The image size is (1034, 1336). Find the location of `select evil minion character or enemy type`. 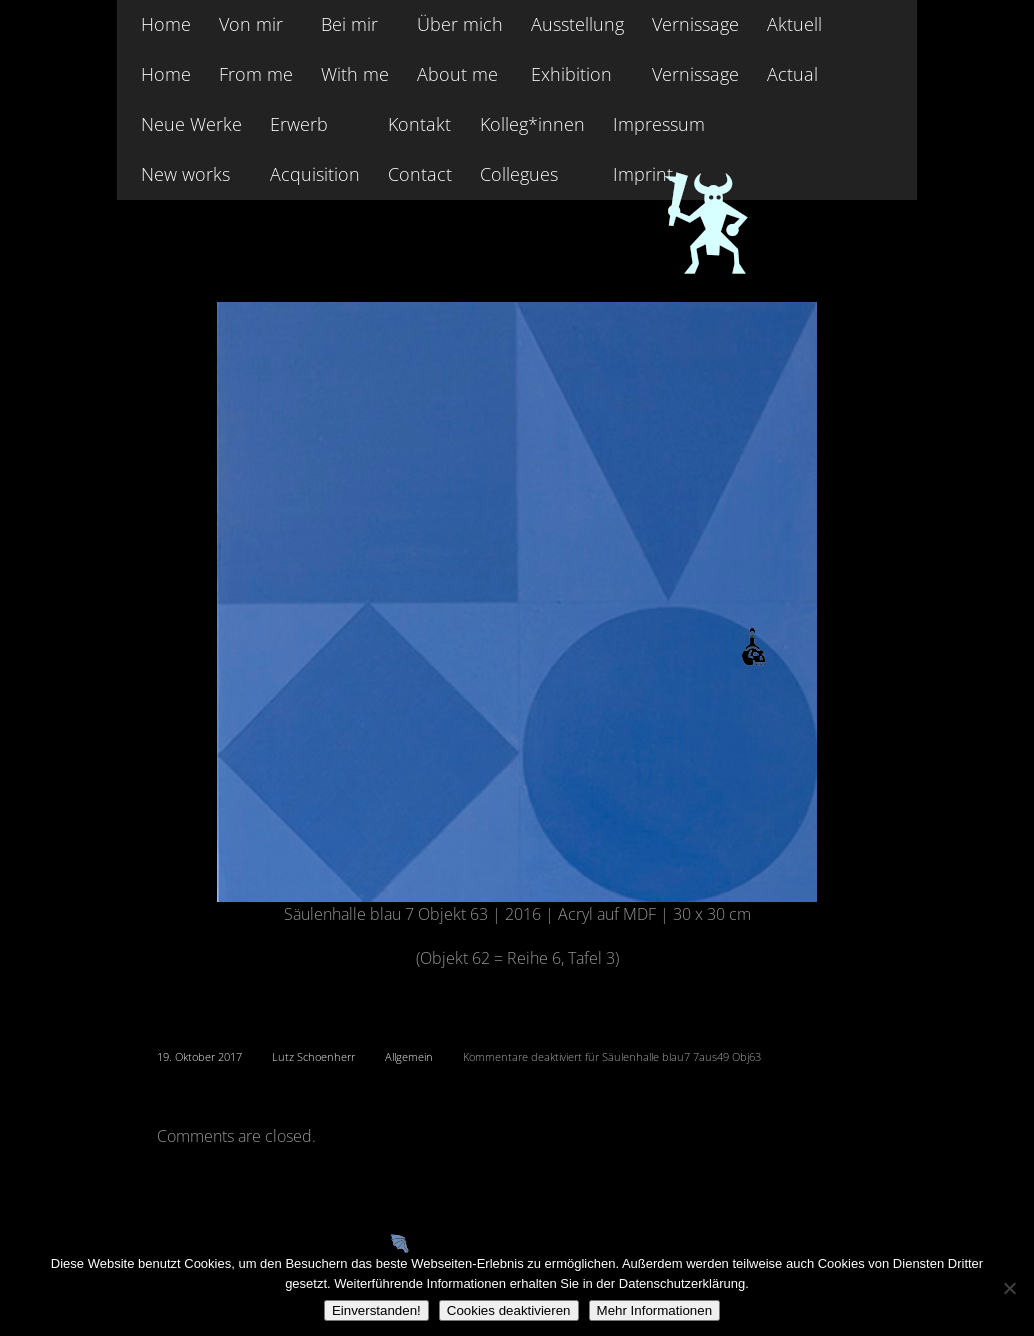

select evil minion character or enemy type is located at coordinates (706, 223).